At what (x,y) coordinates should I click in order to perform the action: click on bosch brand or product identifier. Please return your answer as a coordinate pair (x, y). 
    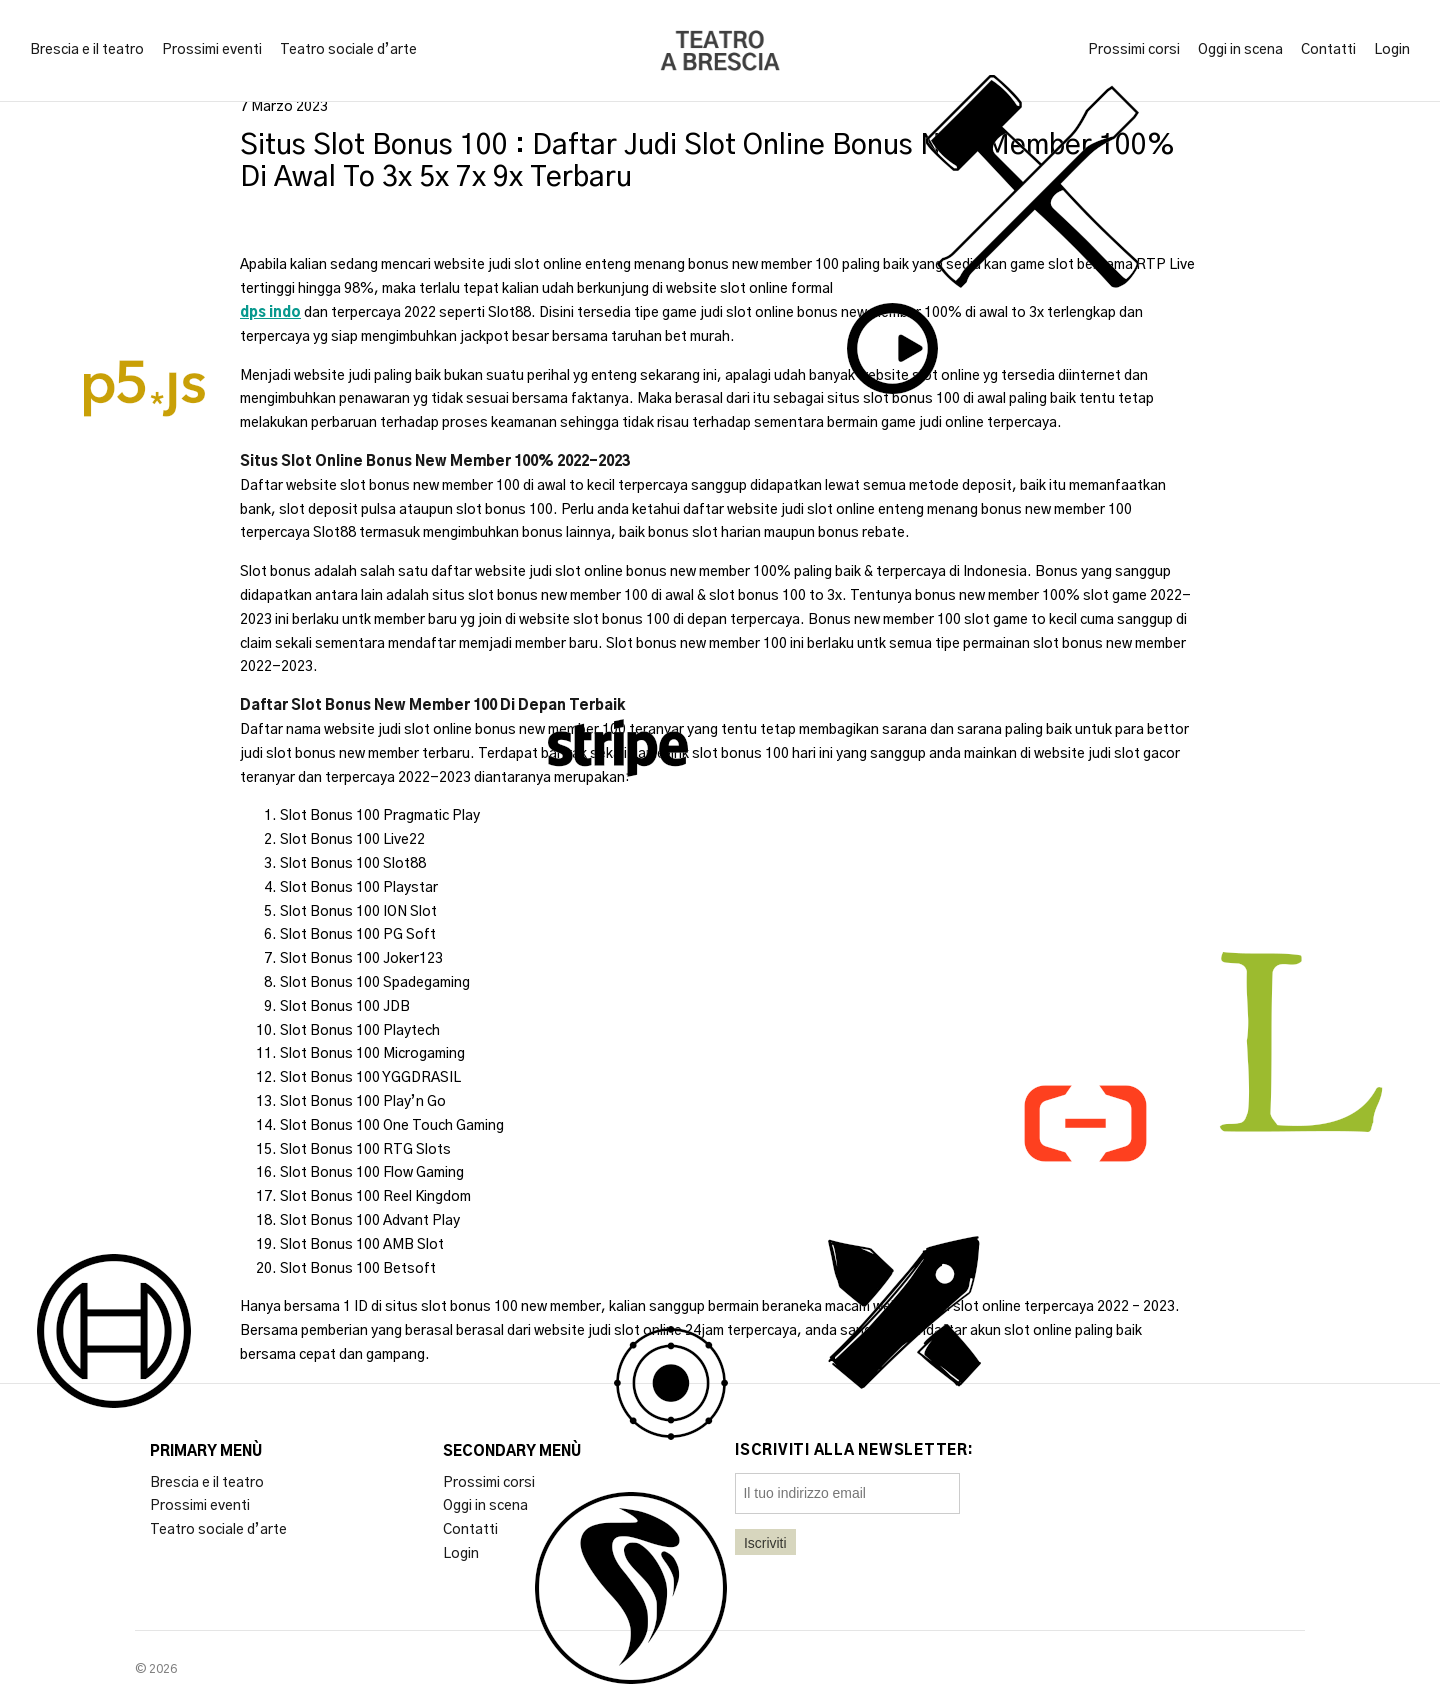
    Looking at the image, I should click on (114, 1331).